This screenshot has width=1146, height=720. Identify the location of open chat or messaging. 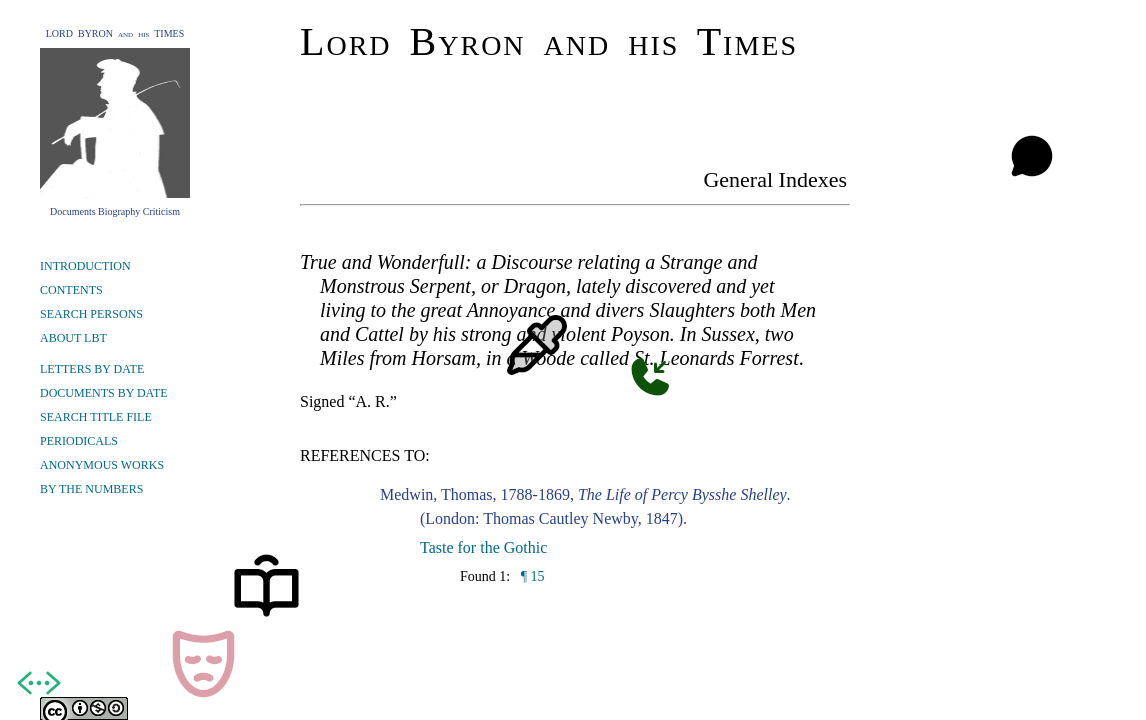
(1032, 156).